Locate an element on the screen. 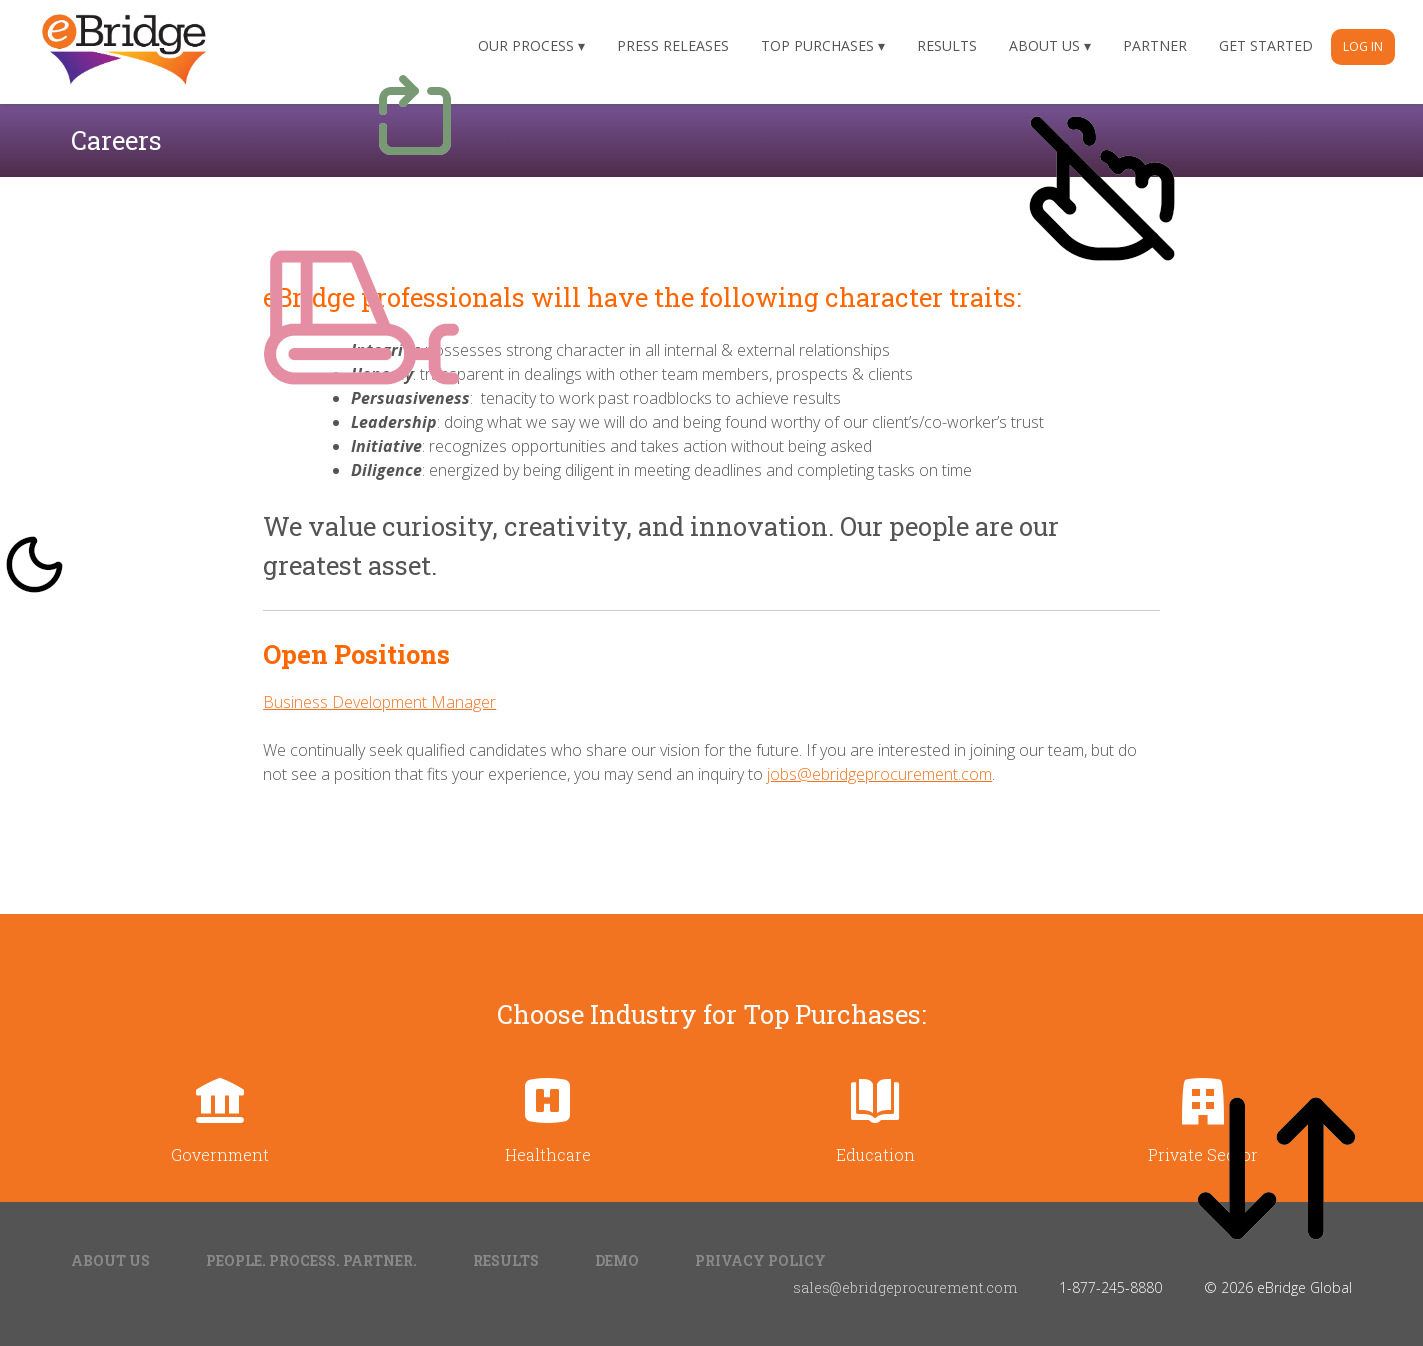 The image size is (1423, 1346). toggle dark mode or night theme is located at coordinates (34, 564).